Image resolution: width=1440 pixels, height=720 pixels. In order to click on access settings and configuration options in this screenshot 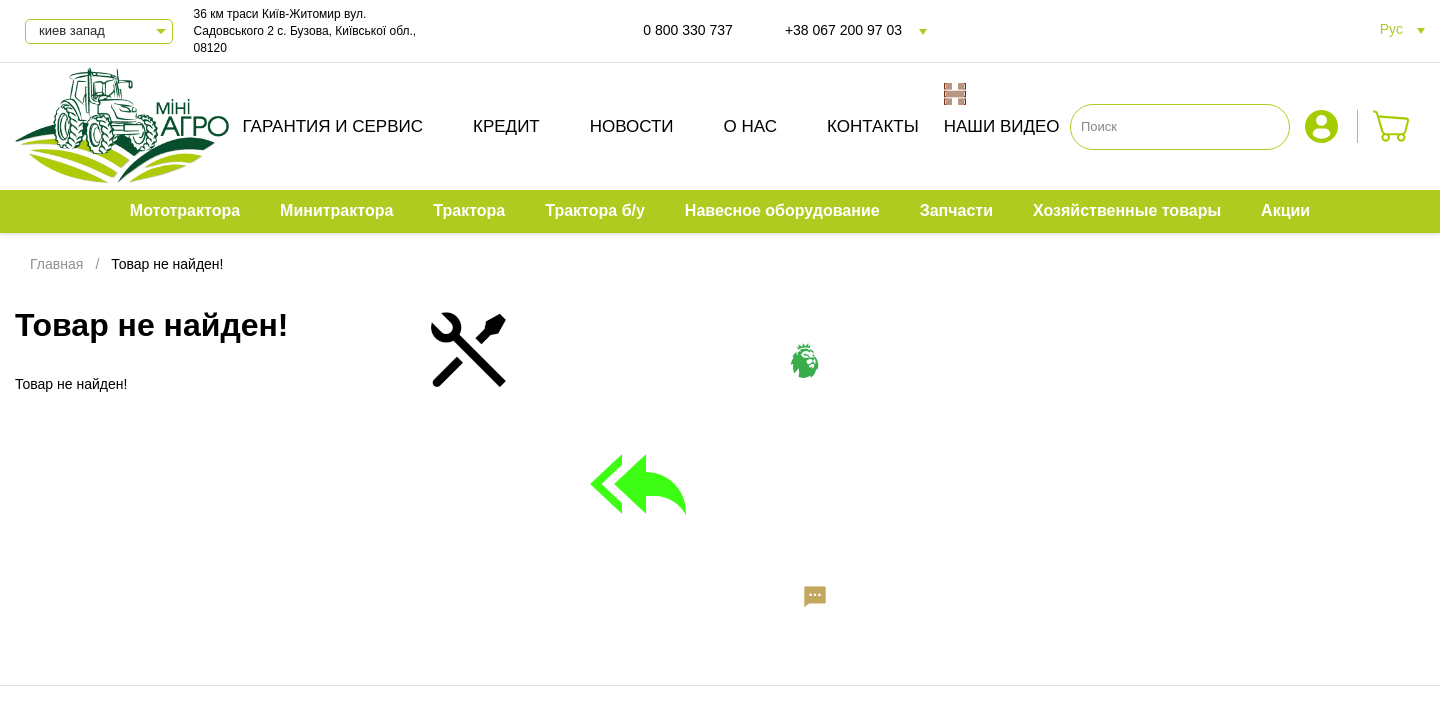, I will do `click(470, 351)`.